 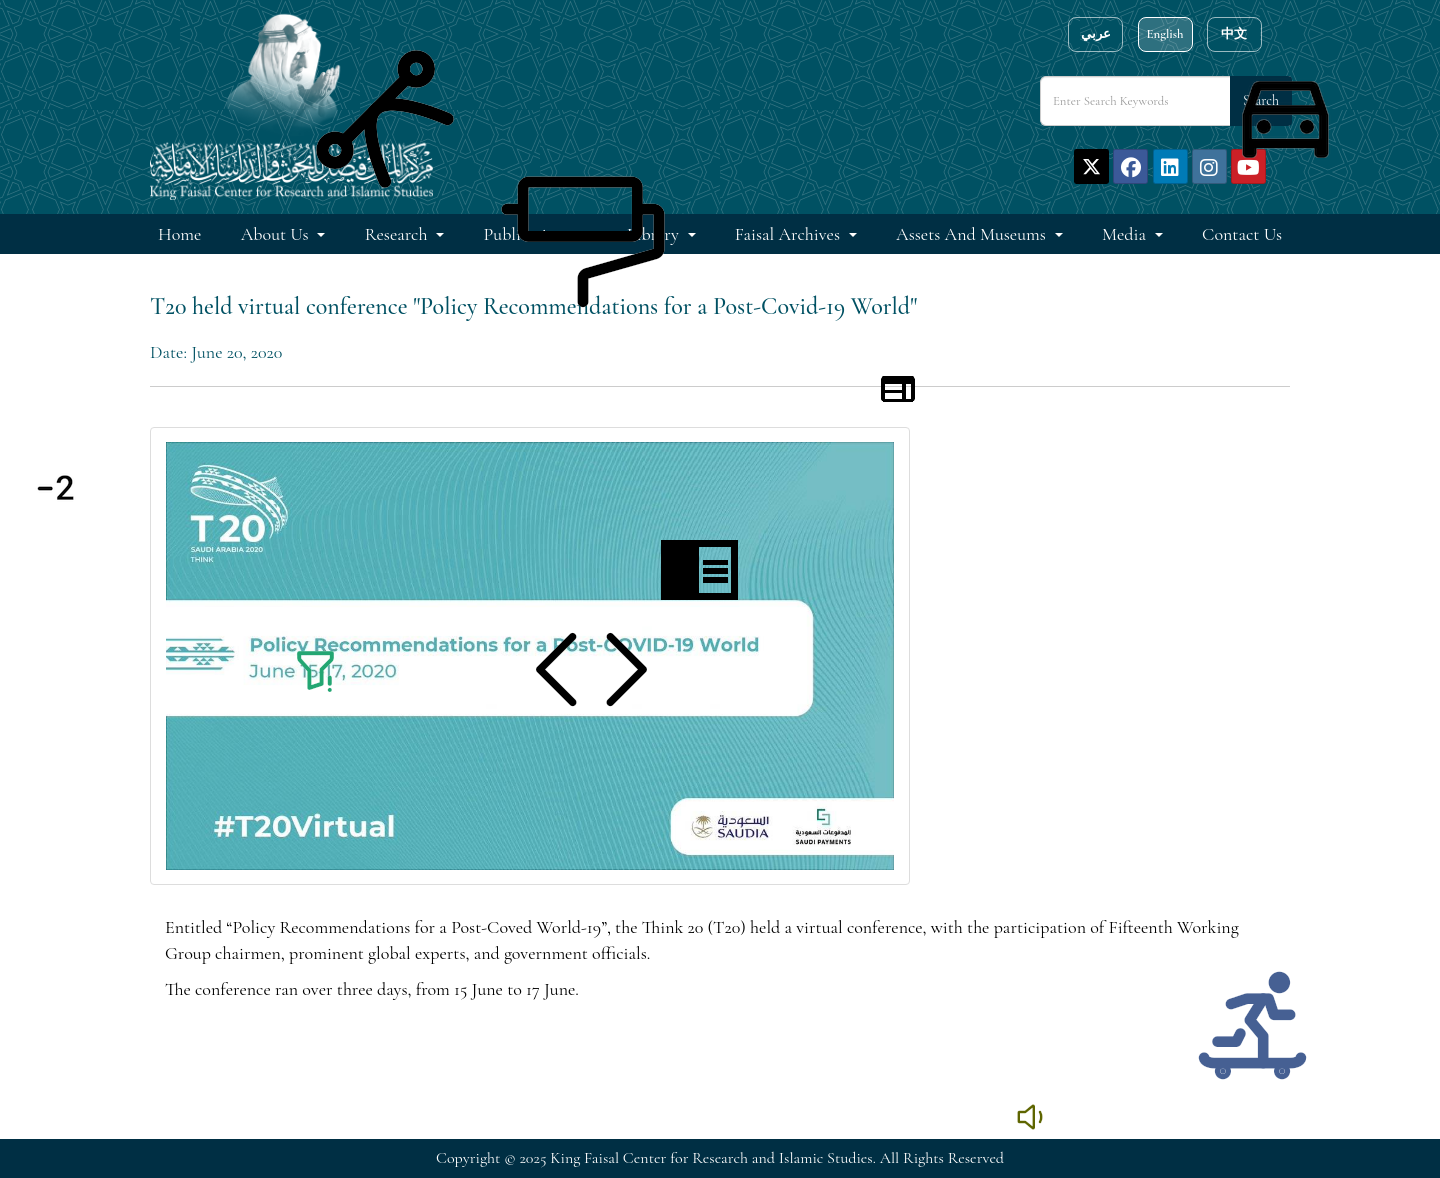 I want to click on adjust audio to low volume level, so click(x=1030, y=1117).